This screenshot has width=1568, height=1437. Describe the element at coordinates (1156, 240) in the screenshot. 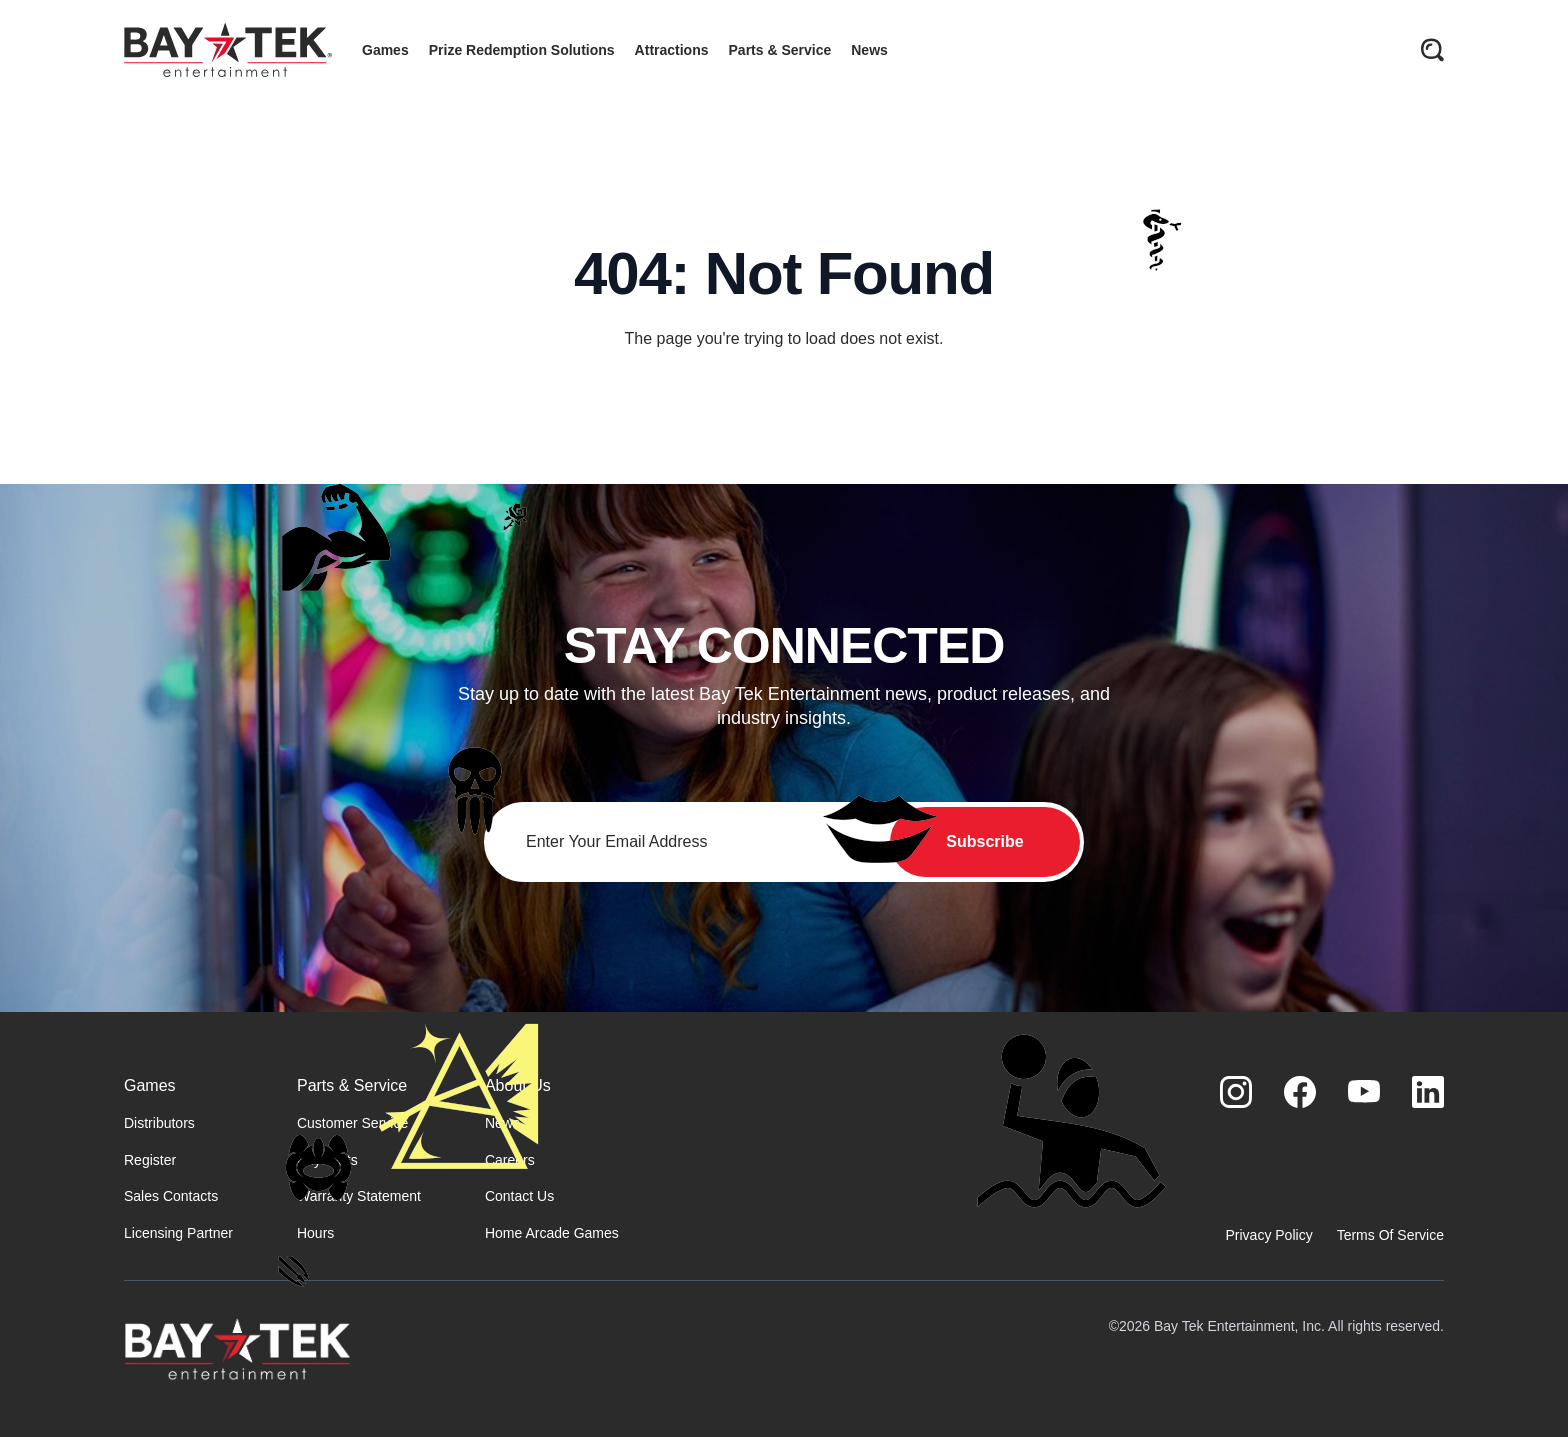

I see `access health or medical features` at that location.